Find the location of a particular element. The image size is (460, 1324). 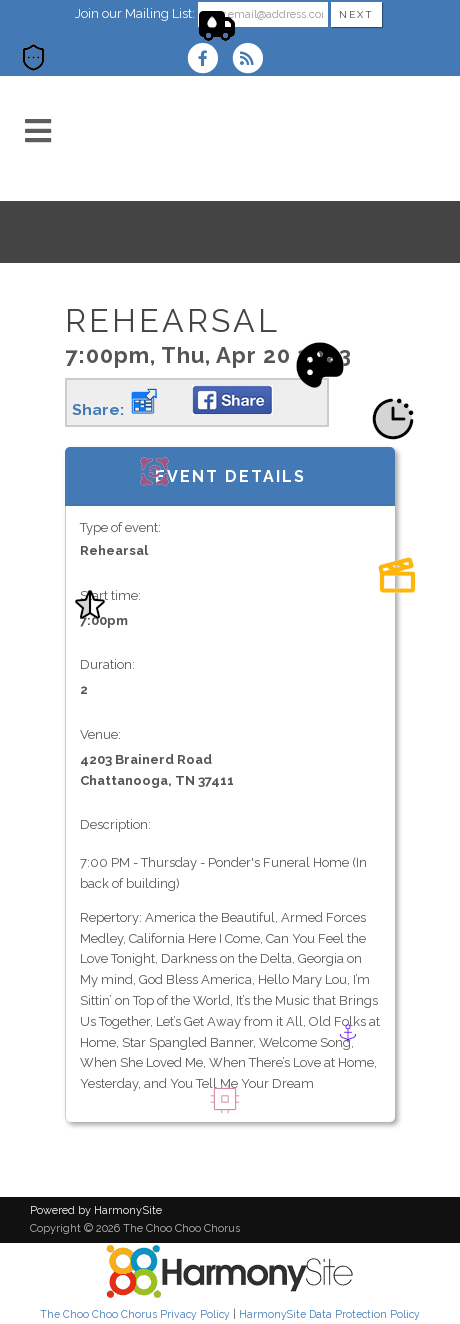

water delivery service is located at coordinates (217, 25).